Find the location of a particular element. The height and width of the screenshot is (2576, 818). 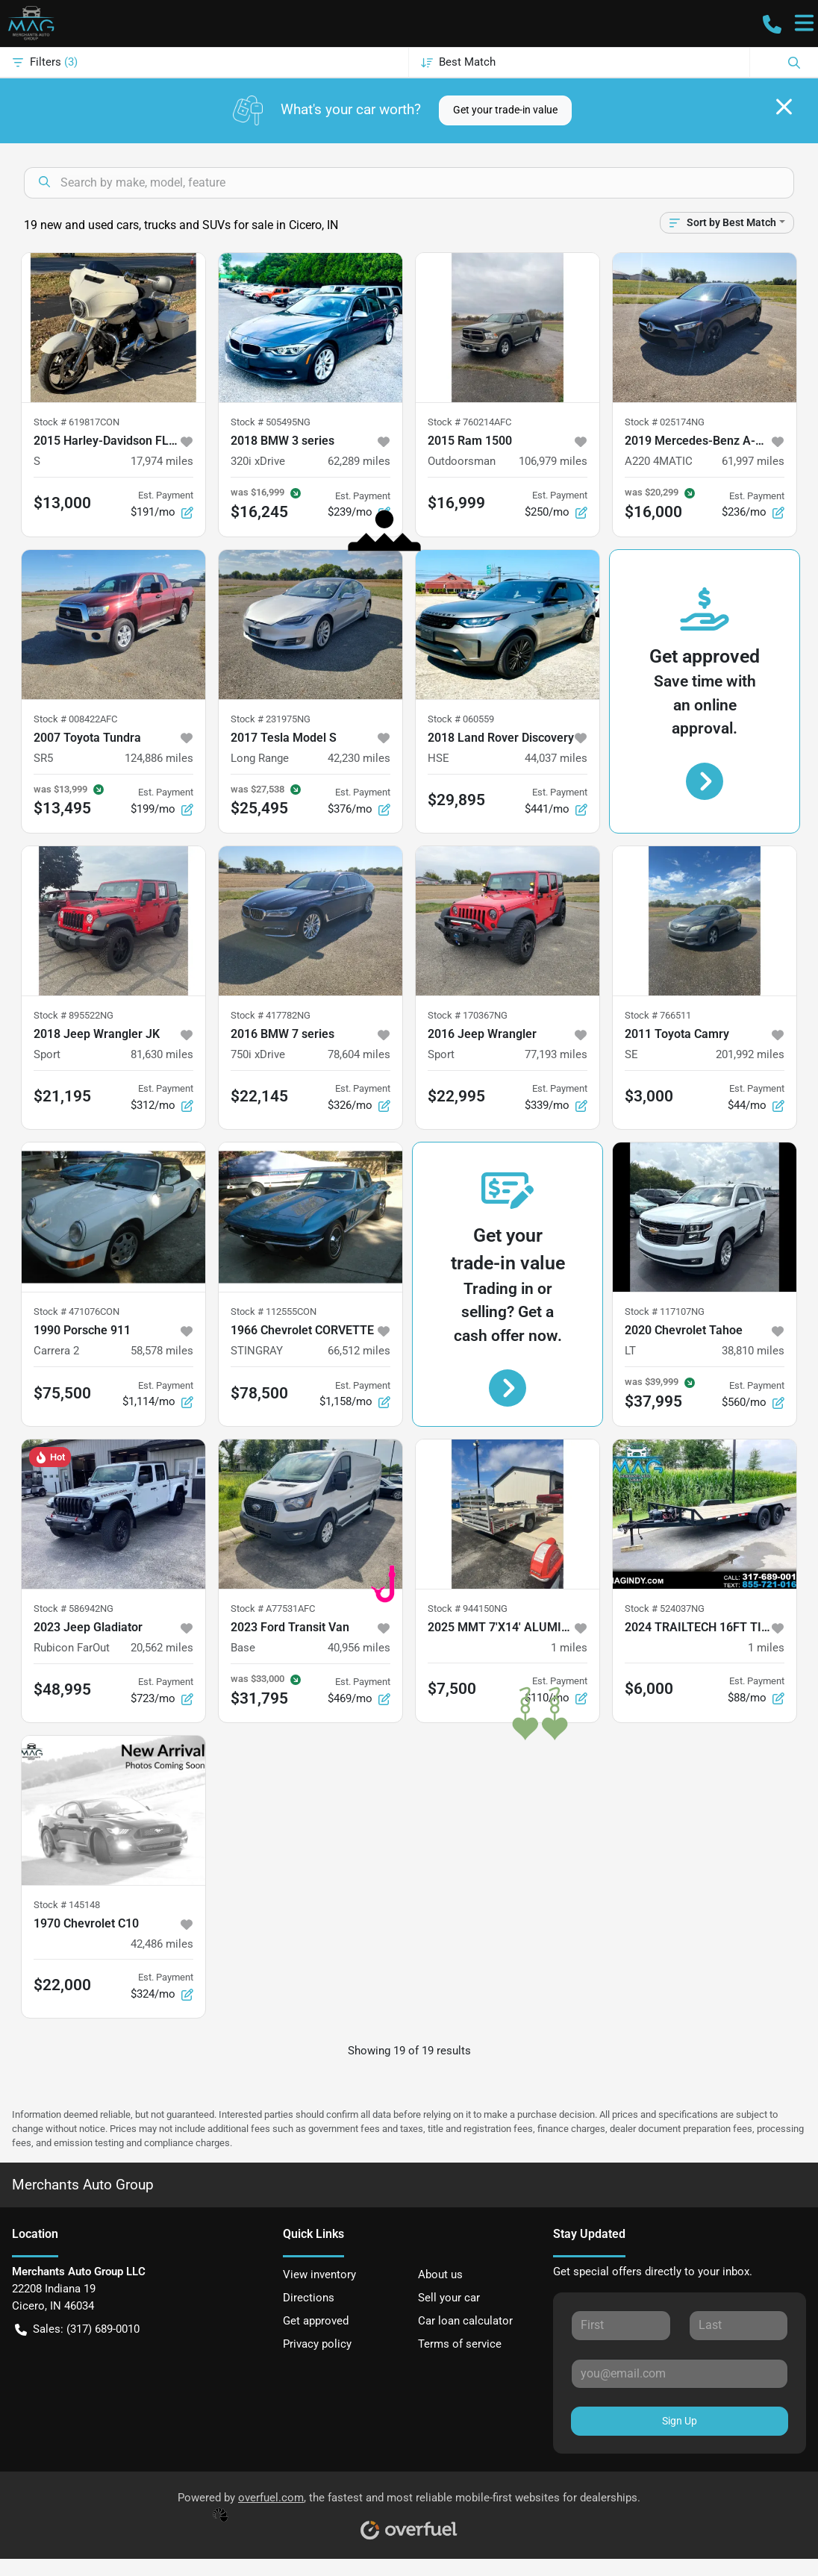

indicates a desert or Egyptian-themed level is located at coordinates (384, 531).